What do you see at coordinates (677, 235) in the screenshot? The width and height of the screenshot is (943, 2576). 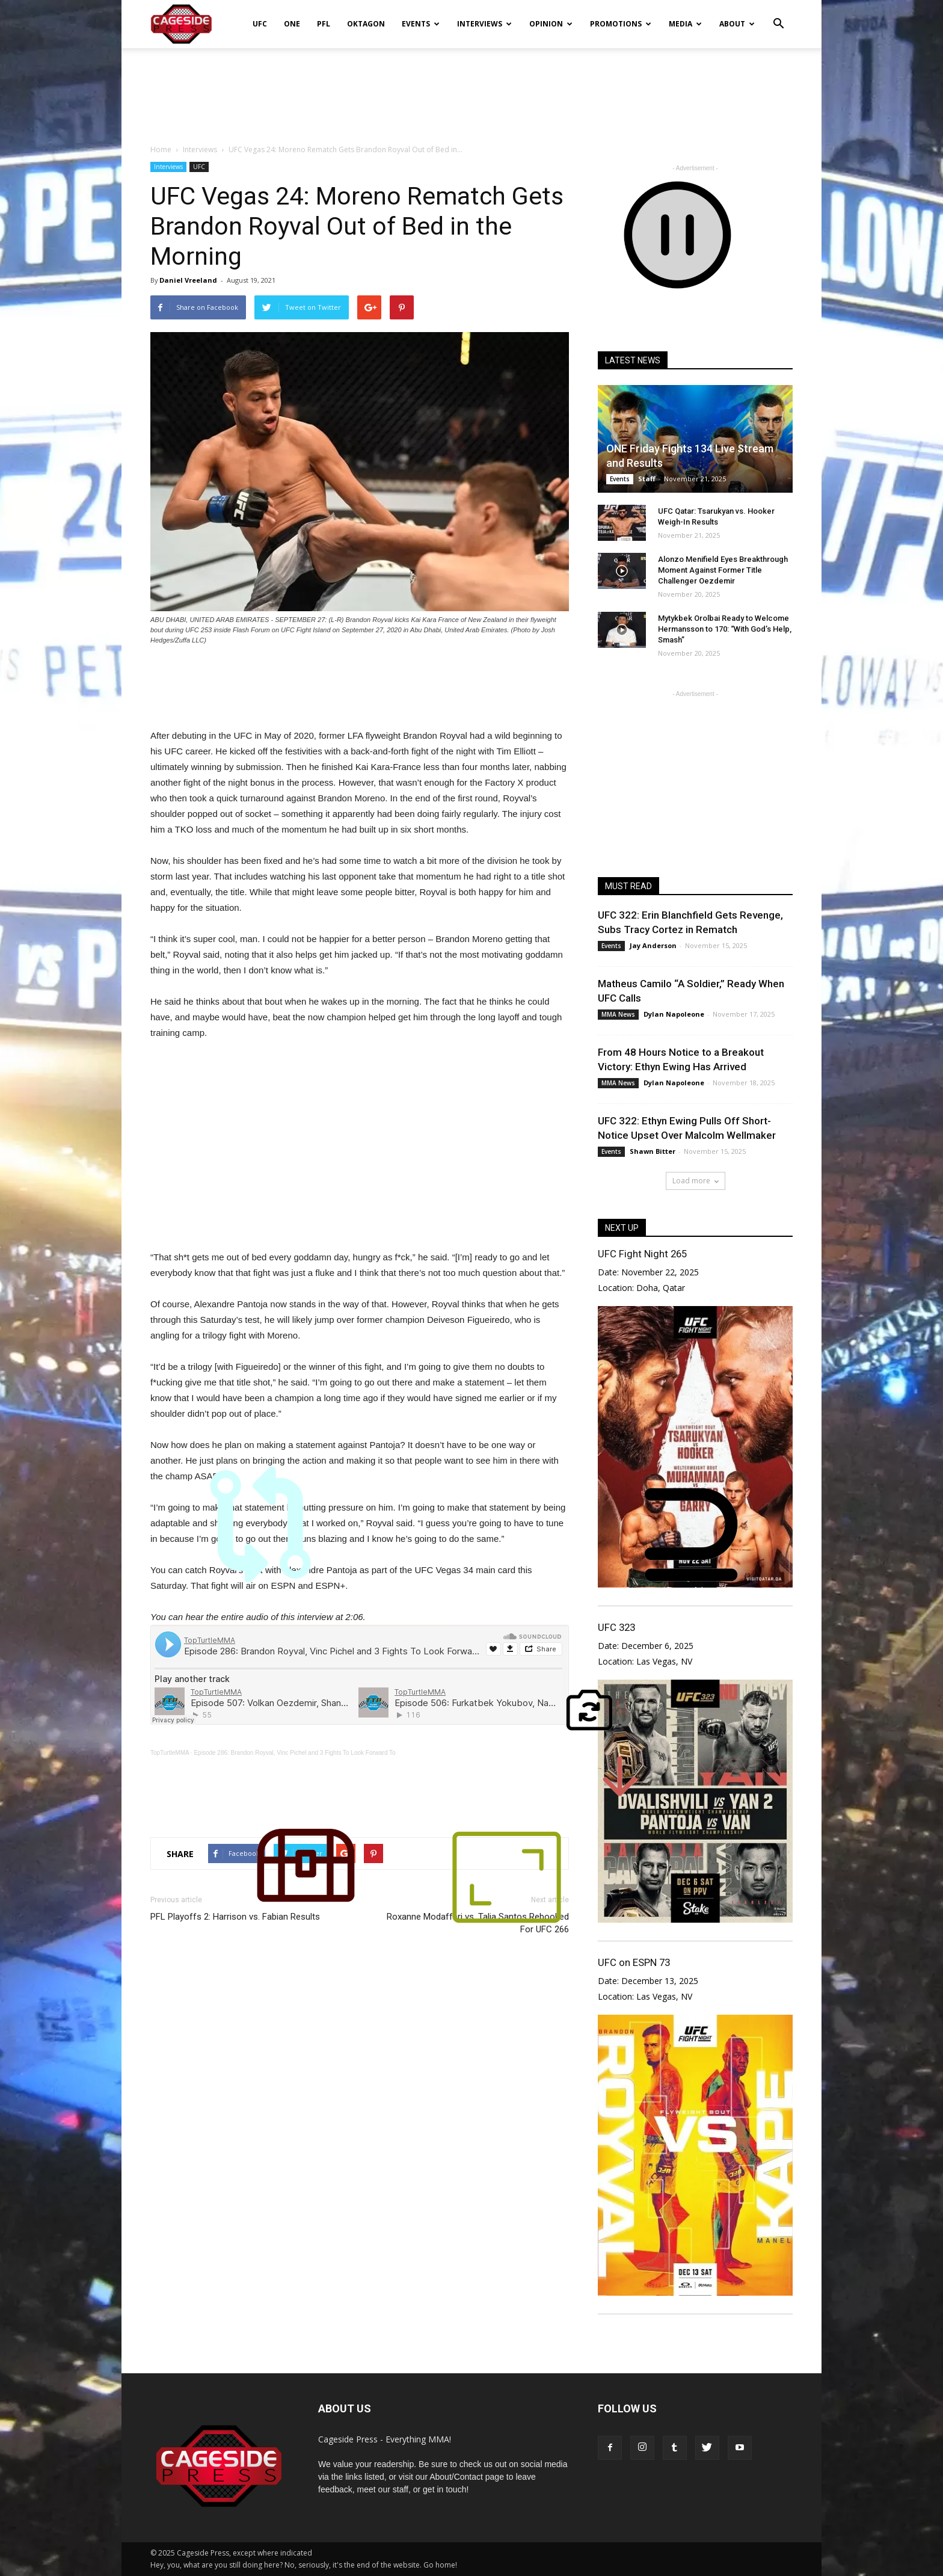 I see `pause media playback` at bounding box center [677, 235].